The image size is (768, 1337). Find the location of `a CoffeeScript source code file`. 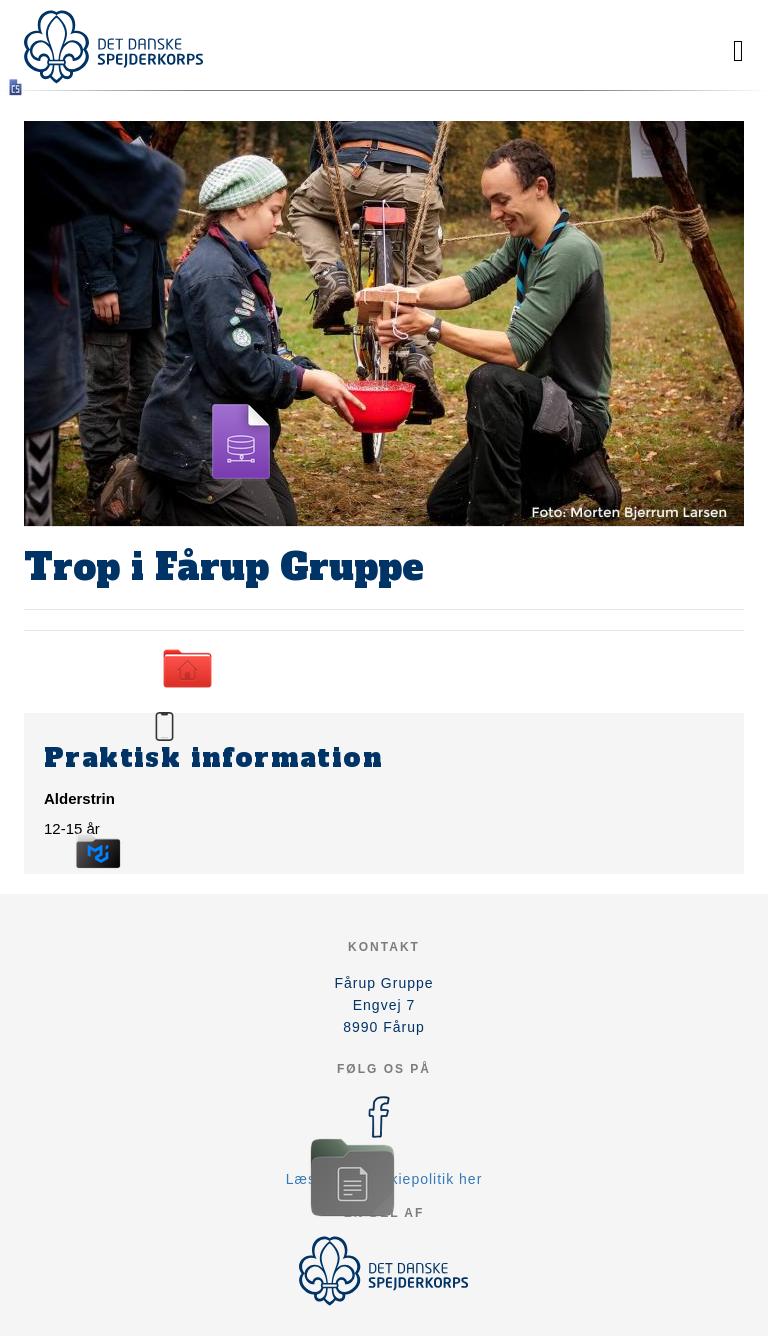

a CoffeeScript source code file is located at coordinates (15, 87).